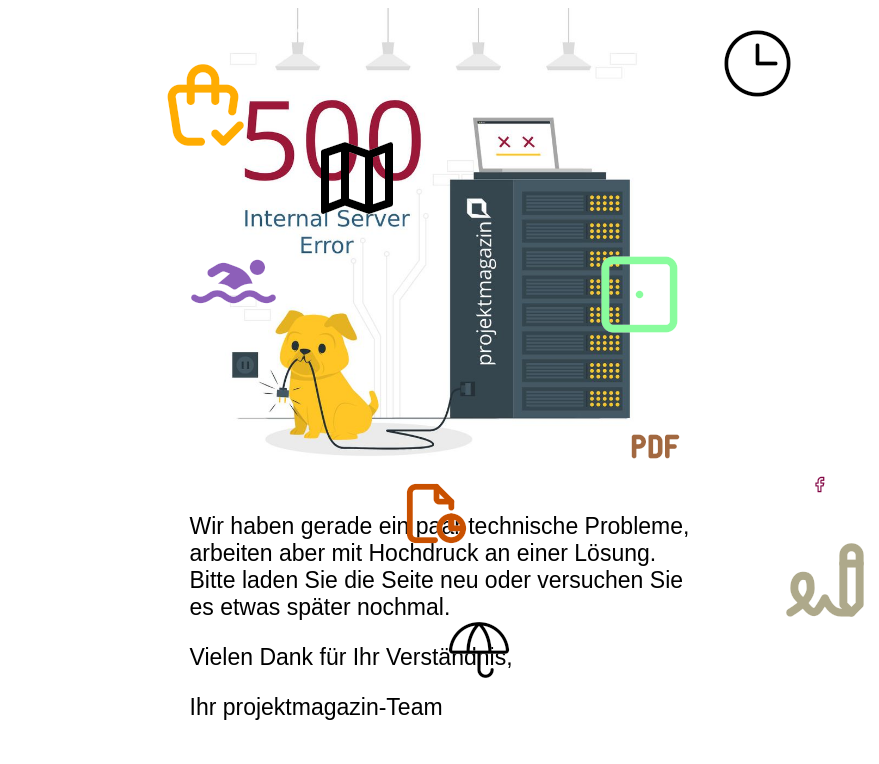  I want to click on view file analytics or report, so click(436, 513).